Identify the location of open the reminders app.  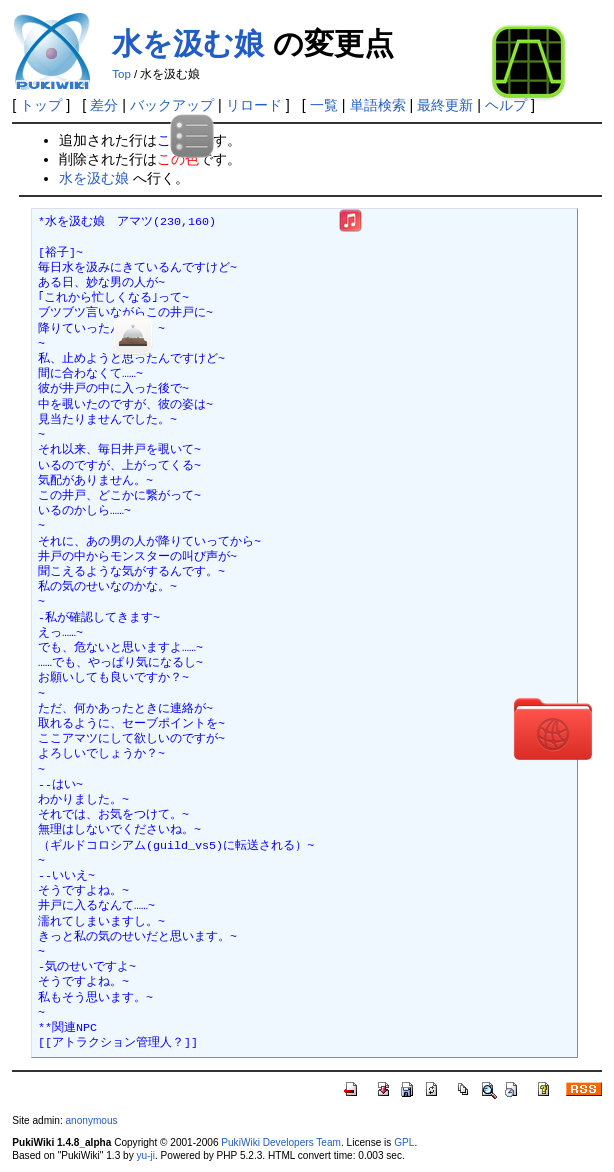
(192, 136).